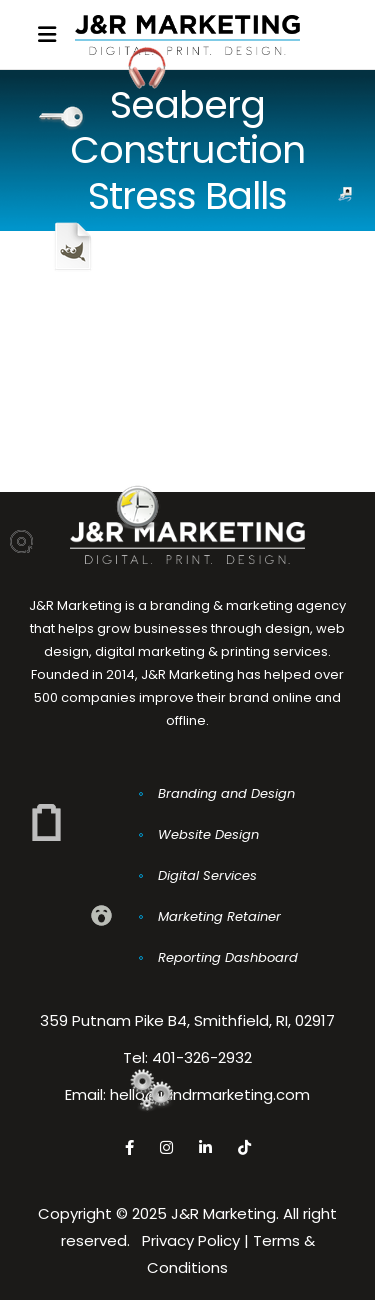 This screenshot has width=375, height=1300. I want to click on indicates battery is empty or critically low, so click(46, 822).